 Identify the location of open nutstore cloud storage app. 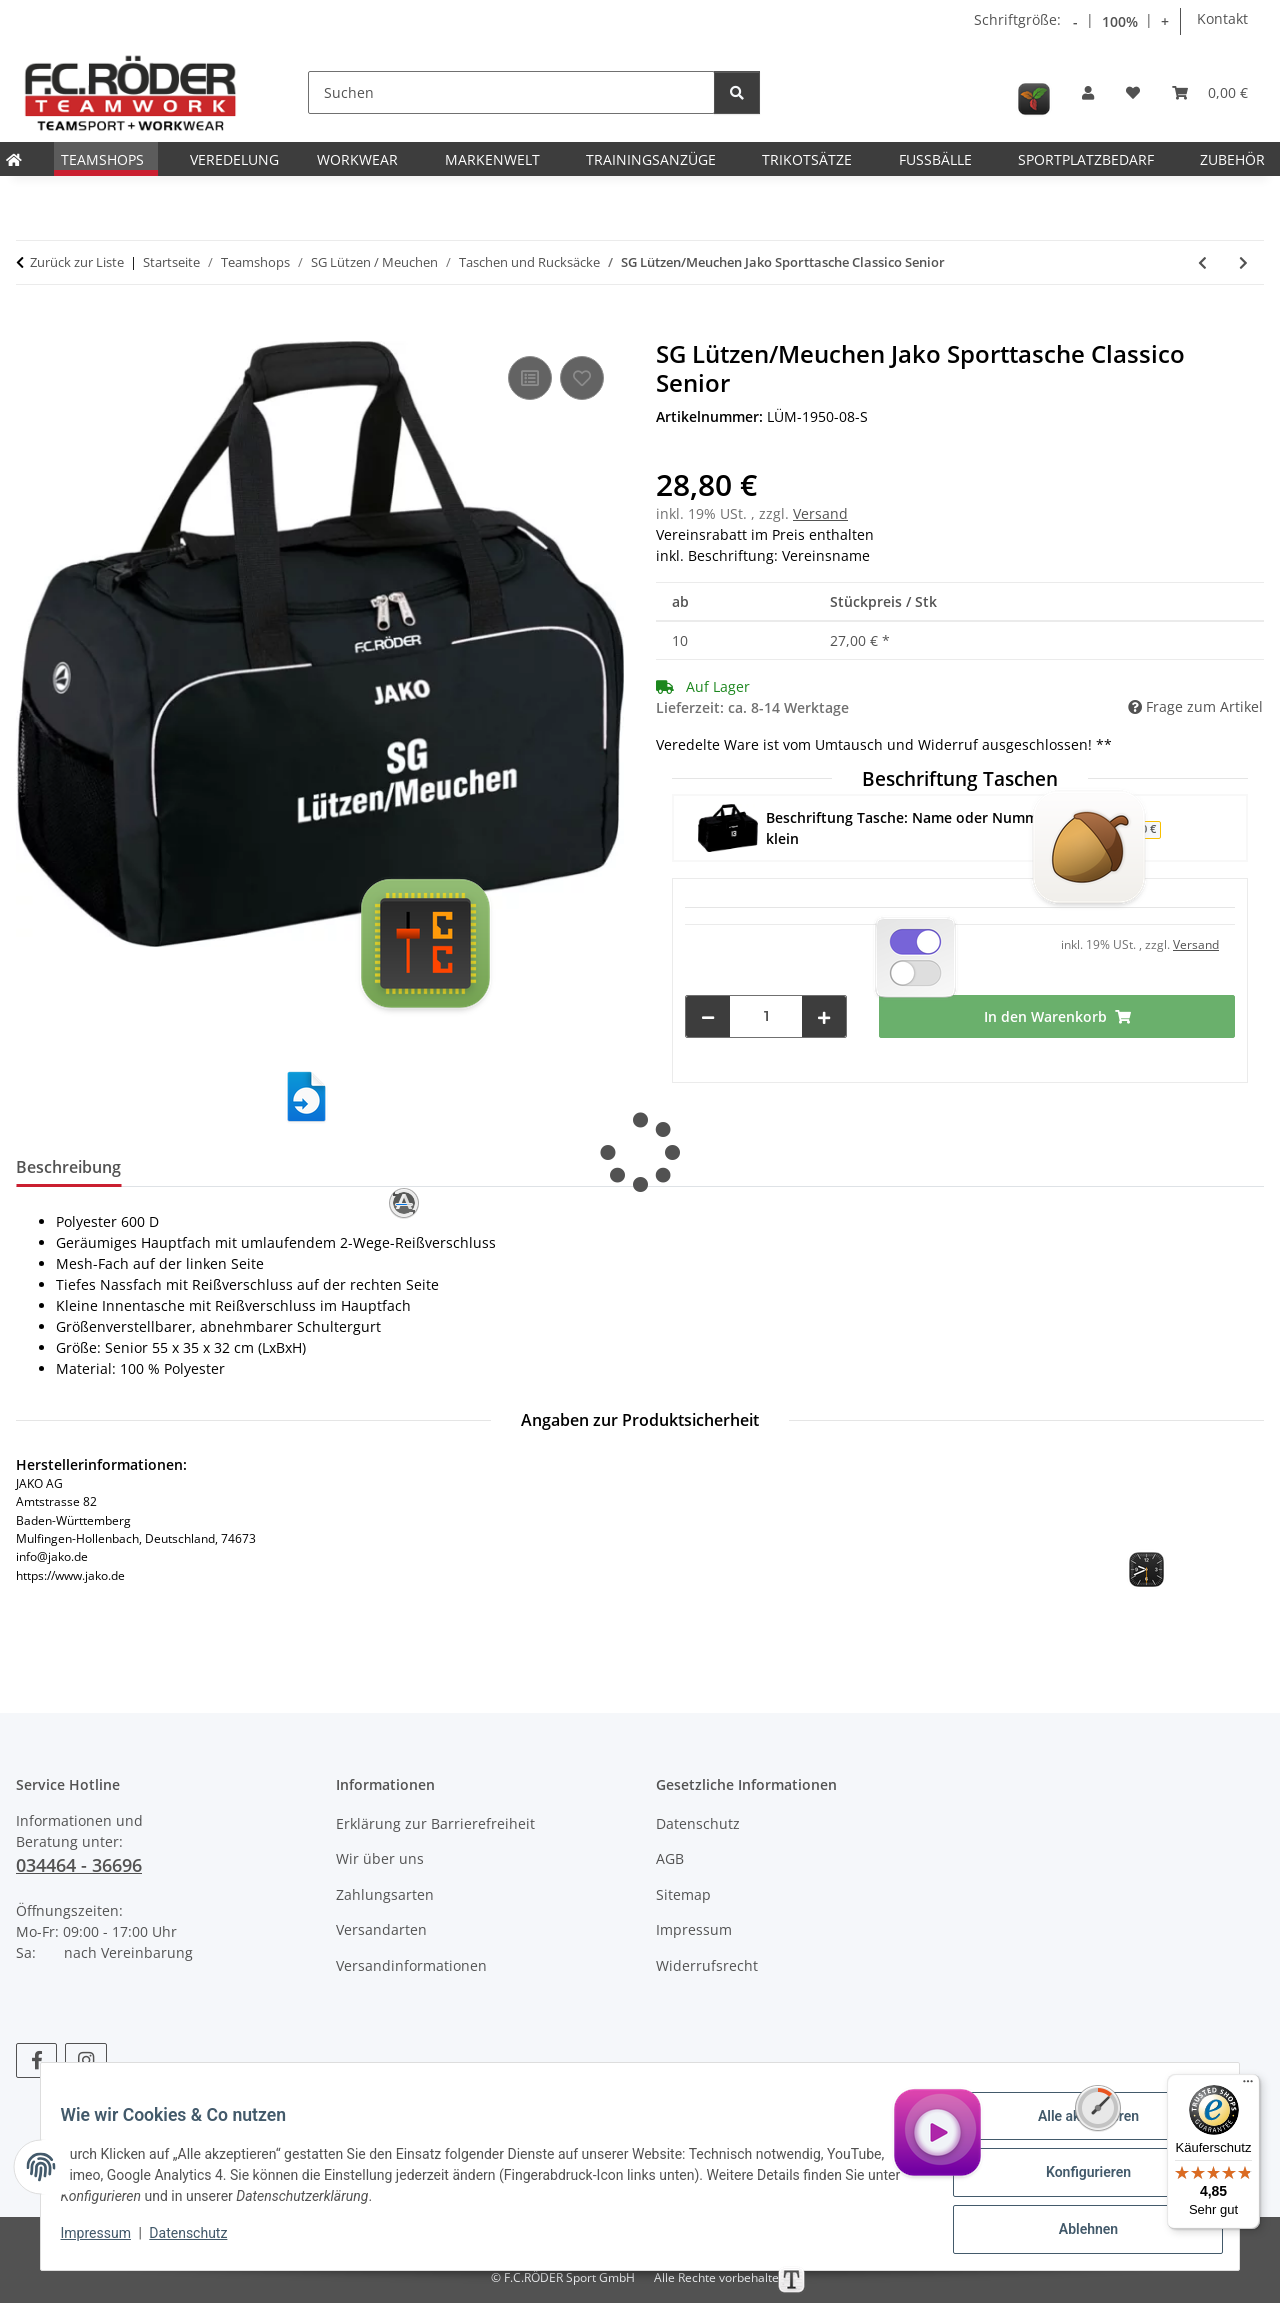
(1089, 847).